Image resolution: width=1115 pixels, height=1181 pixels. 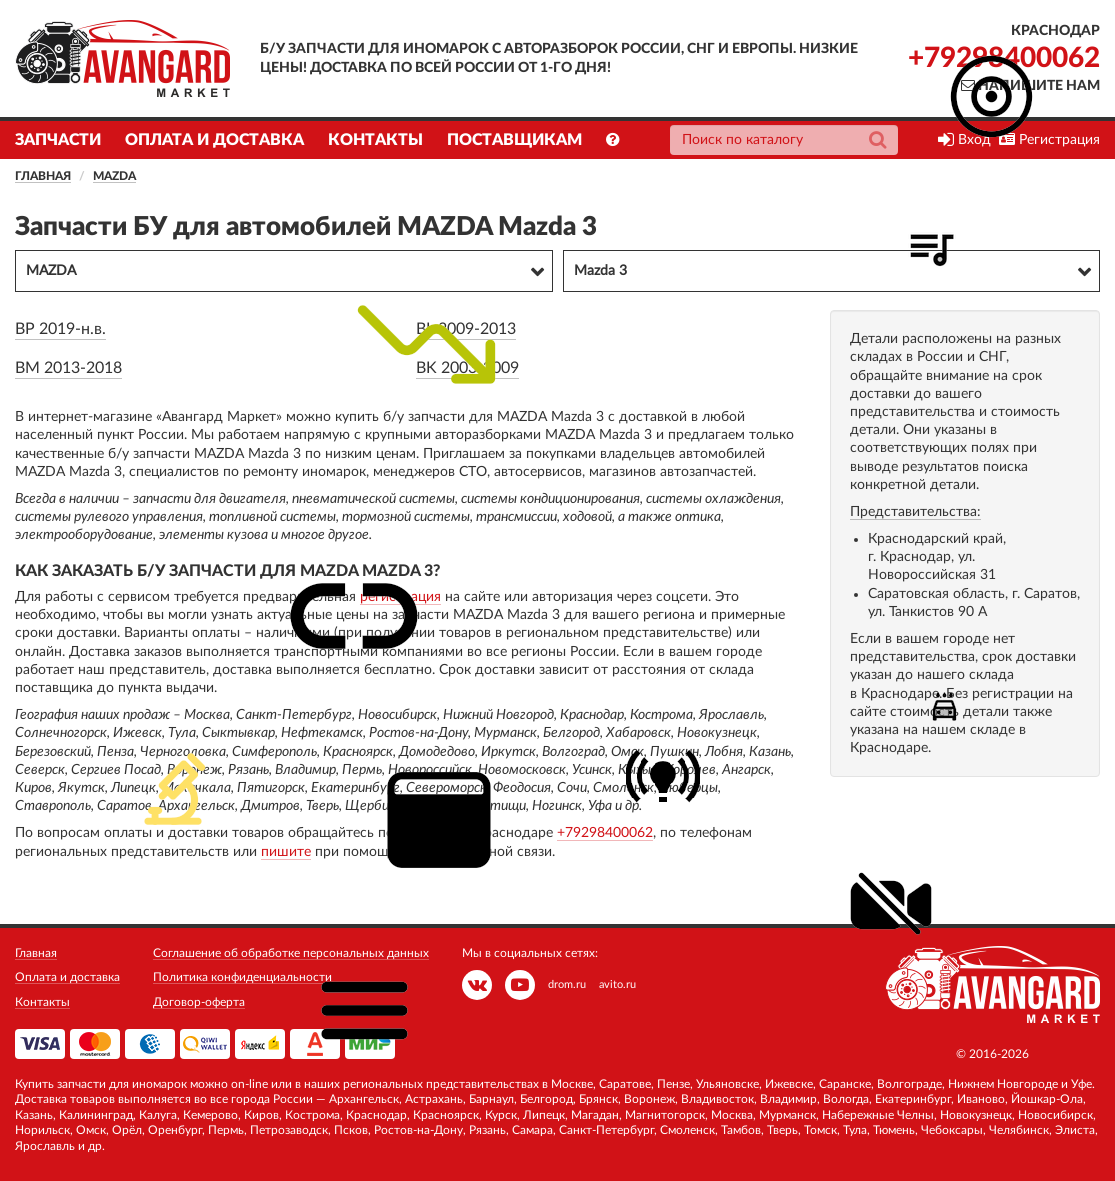 What do you see at coordinates (944, 706) in the screenshot?
I see `find nearby car wash locations` at bounding box center [944, 706].